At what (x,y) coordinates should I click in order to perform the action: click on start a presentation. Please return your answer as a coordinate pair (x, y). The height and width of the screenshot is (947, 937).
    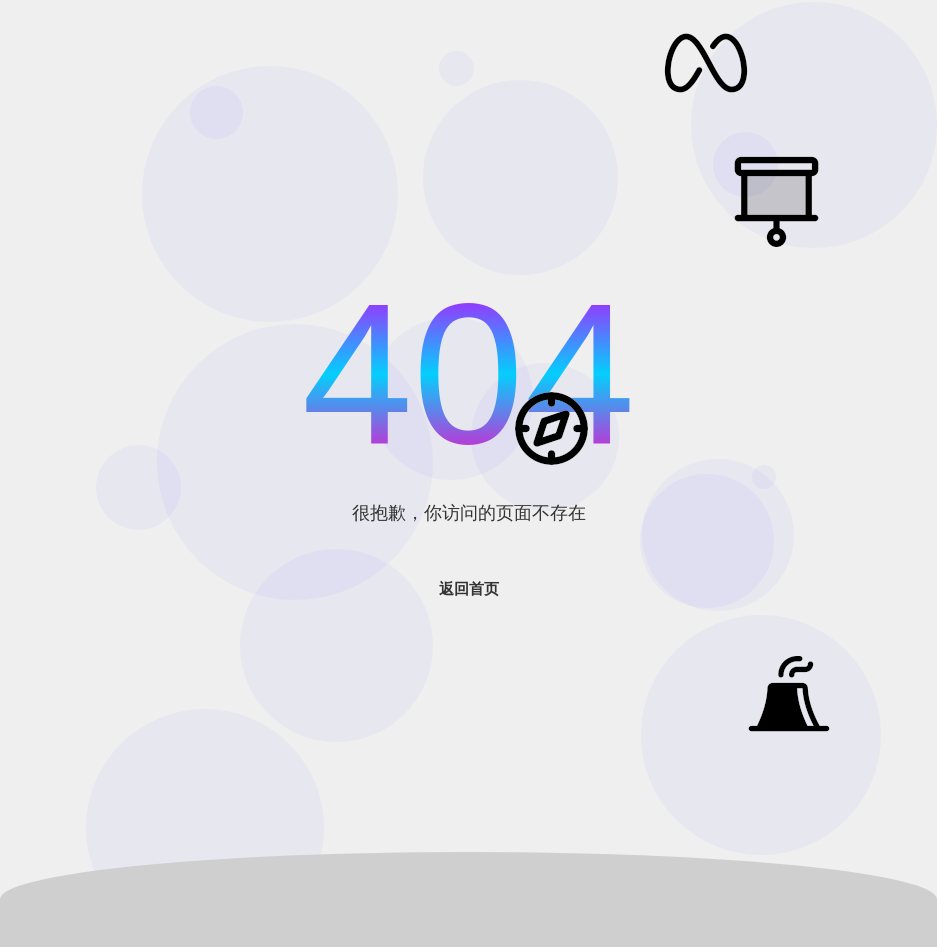
    Looking at the image, I should click on (776, 195).